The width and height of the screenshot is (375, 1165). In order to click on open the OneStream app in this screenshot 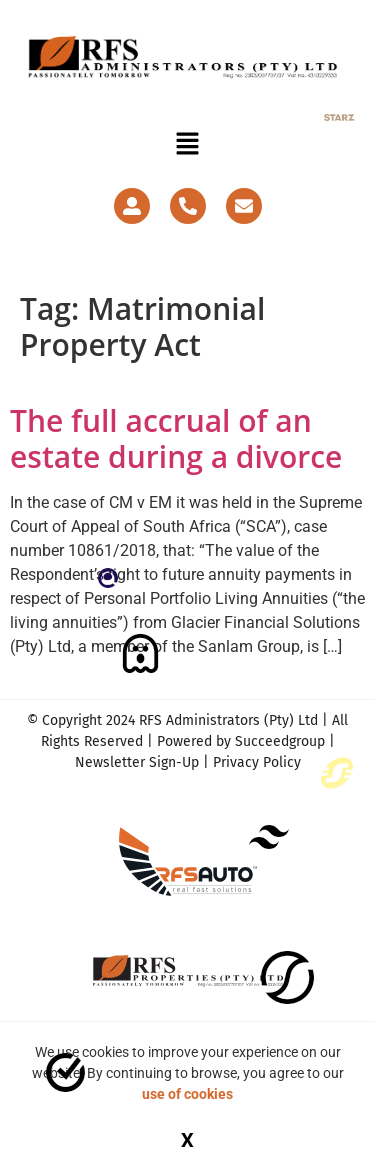, I will do `click(287, 977)`.